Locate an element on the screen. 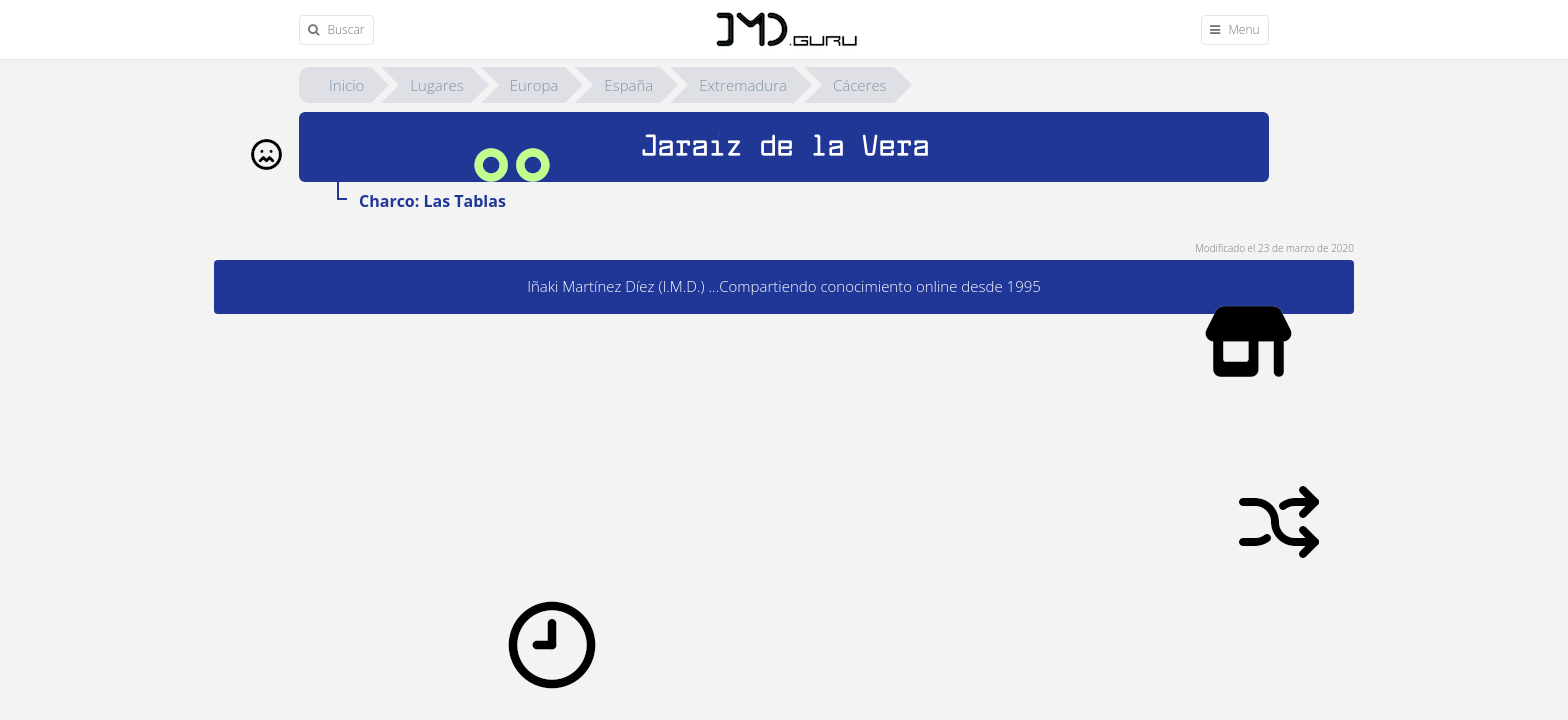 The height and width of the screenshot is (720, 1568). shuffle or randomize playback order is located at coordinates (1279, 522).